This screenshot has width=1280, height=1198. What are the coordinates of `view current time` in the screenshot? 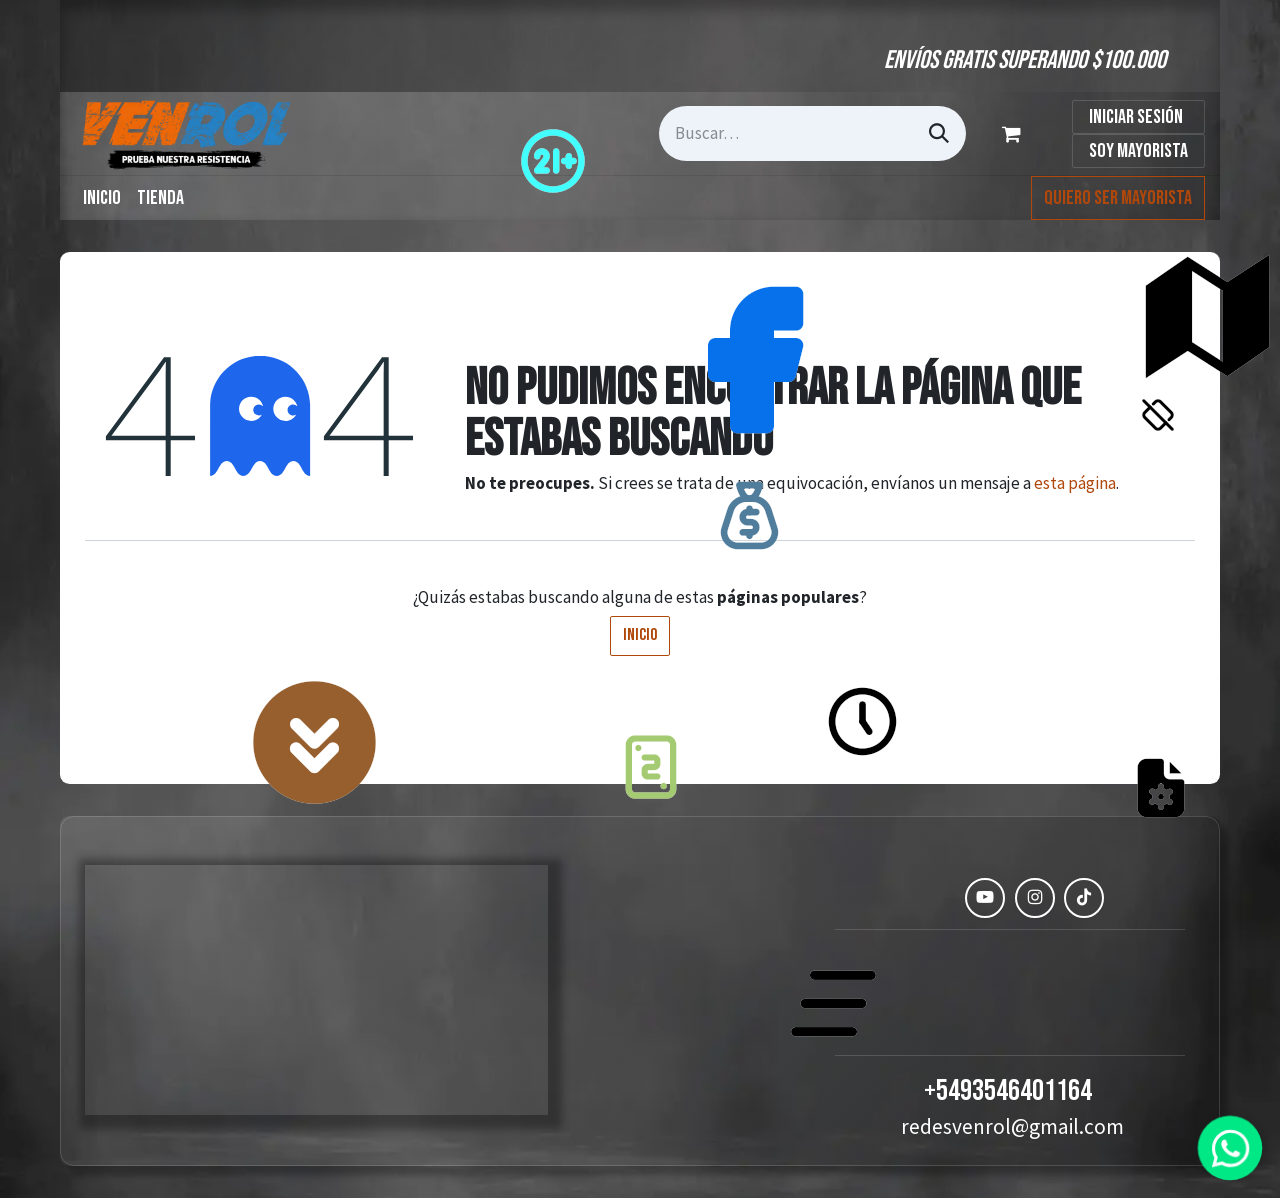 It's located at (862, 721).